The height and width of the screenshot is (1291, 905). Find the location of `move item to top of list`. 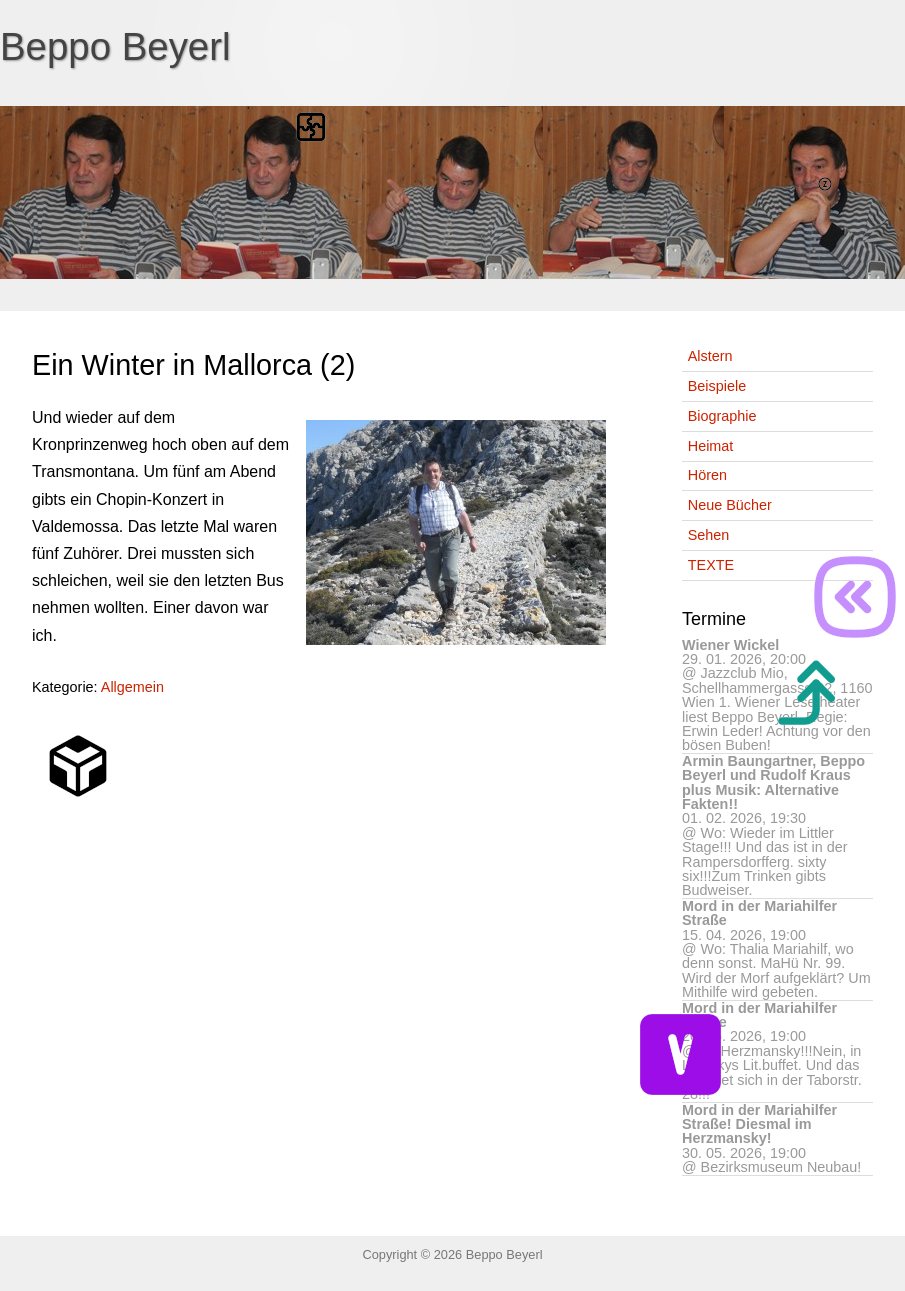

move item to top of list is located at coordinates (808, 694).